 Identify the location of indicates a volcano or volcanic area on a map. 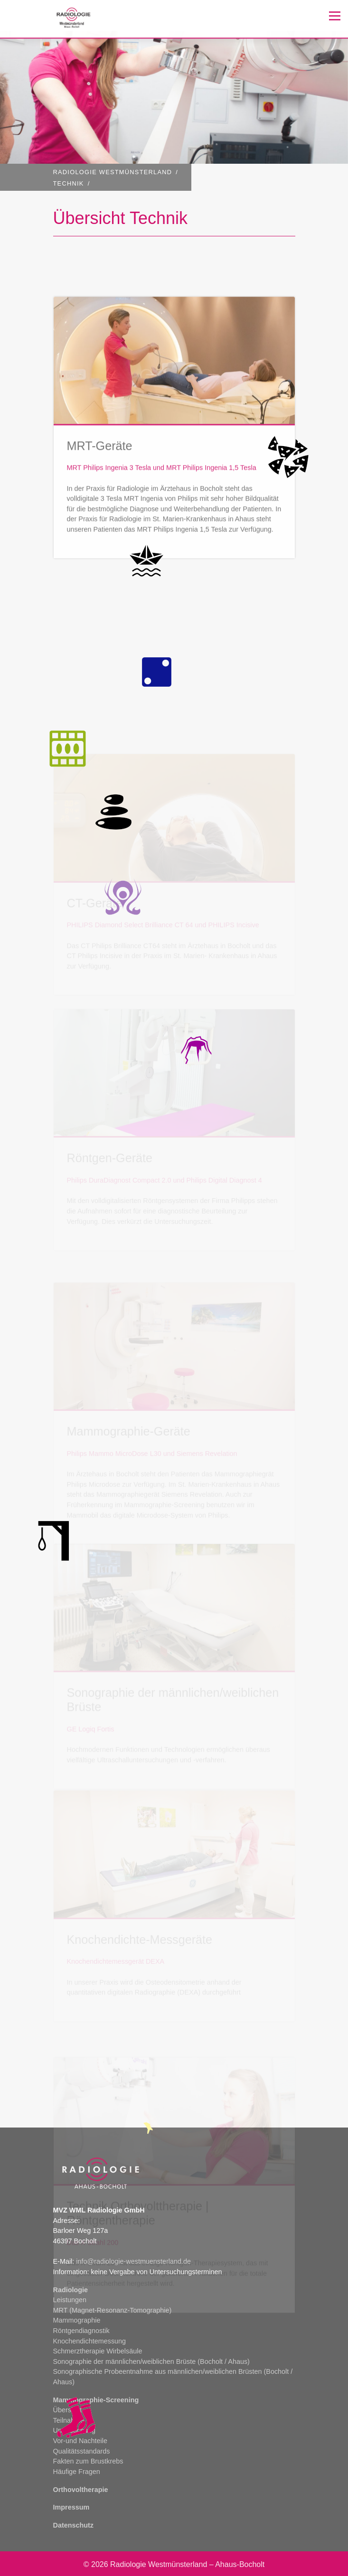
(196, 1048).